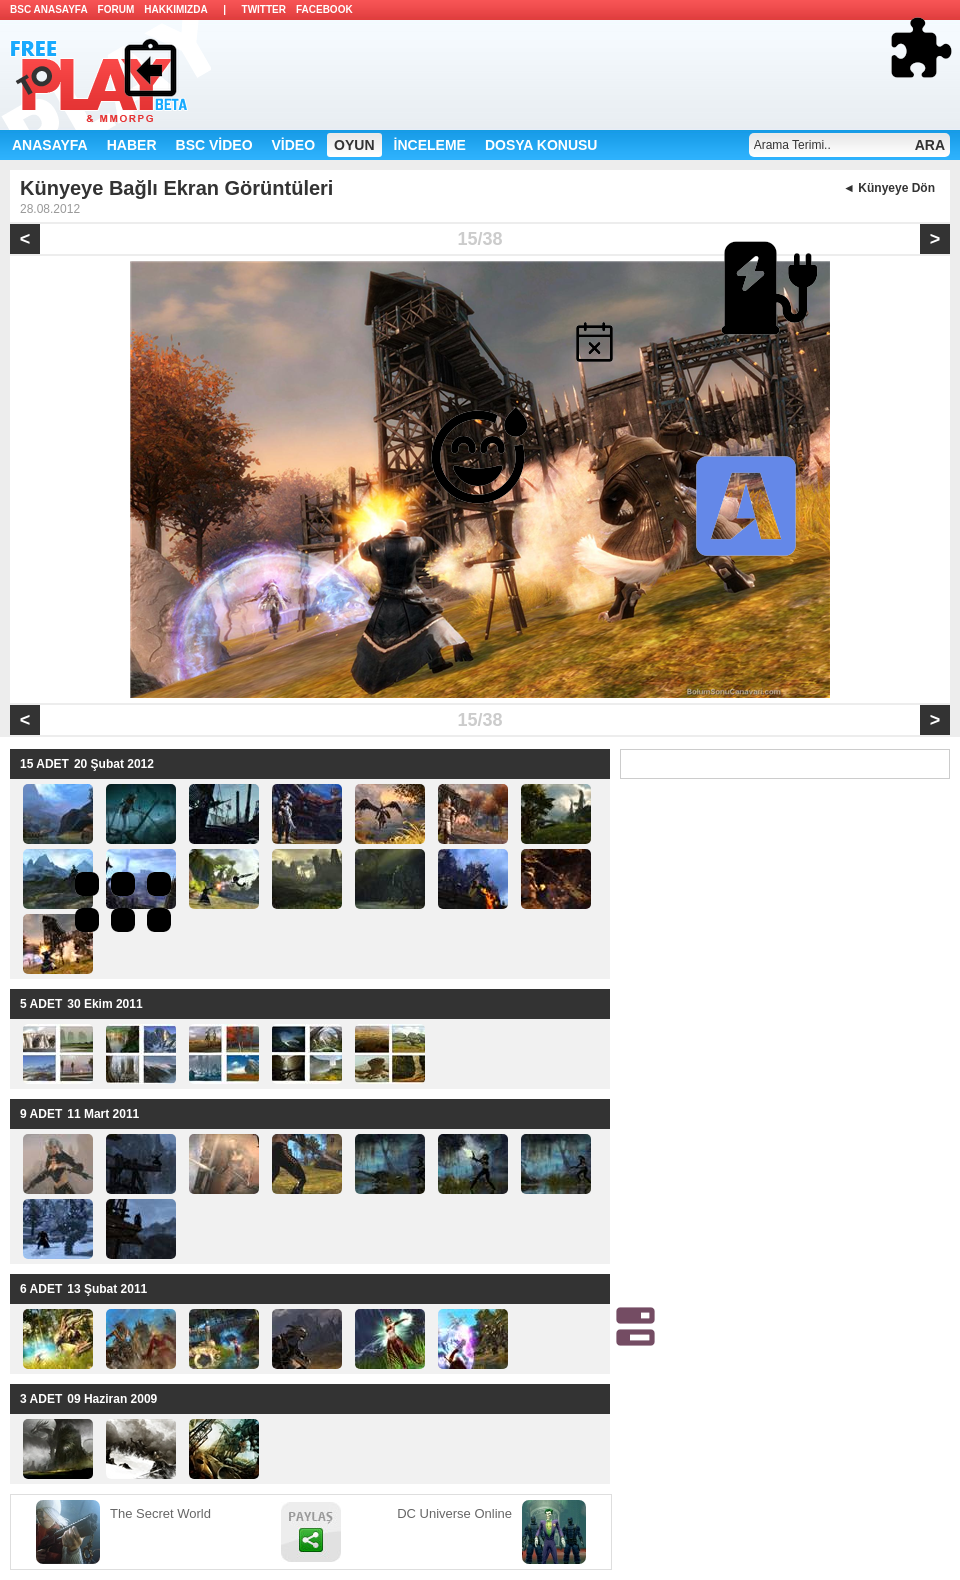 This screenshot has width=960, height=1580. I want to click on cancel or delete a scheduled event, so click(594, 343).